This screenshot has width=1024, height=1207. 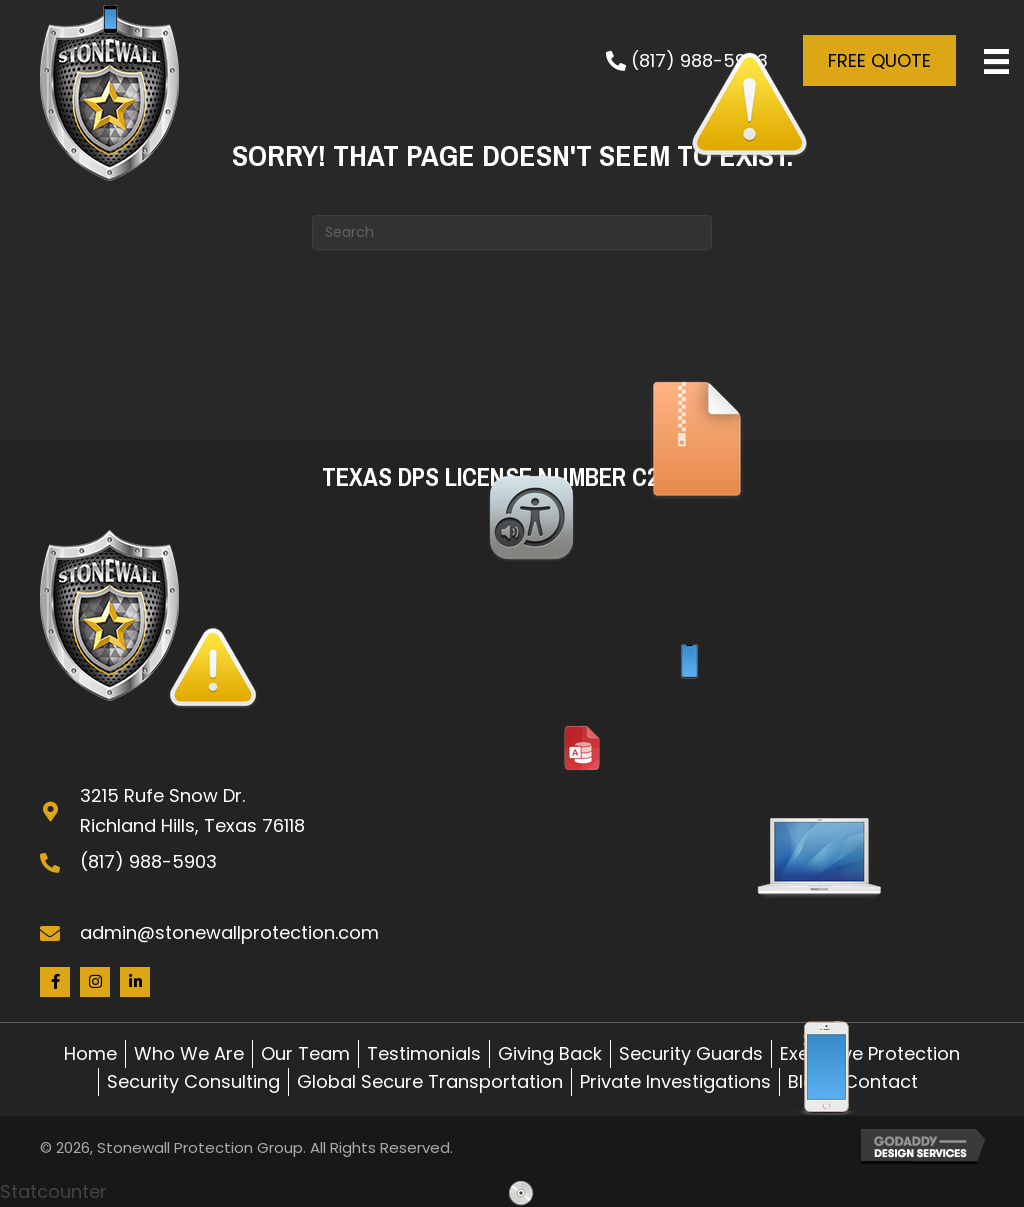 What do you see at coordinates (826, 1068) in the screenshot?
I see `connected iPhone SE device` at bounding box center [826, 1068].